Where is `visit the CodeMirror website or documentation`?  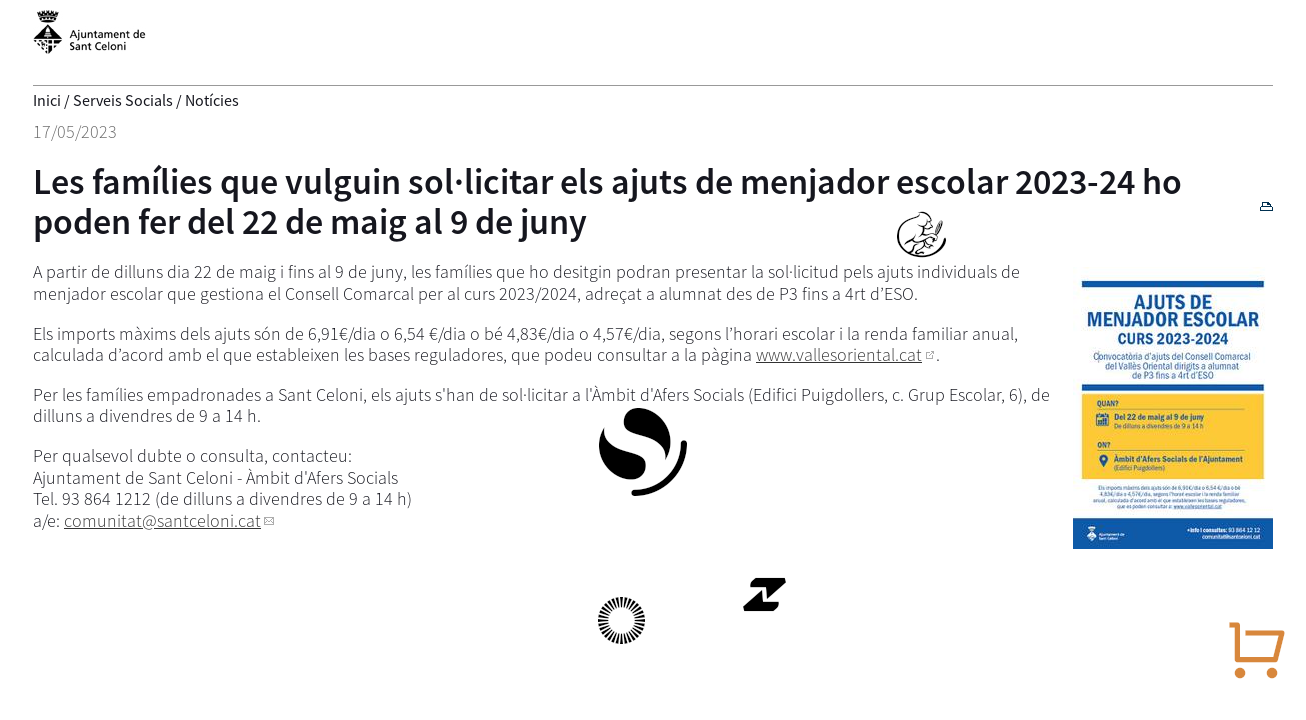 visit the CodeMirror website or documentation is located at coordinates (921, 234).